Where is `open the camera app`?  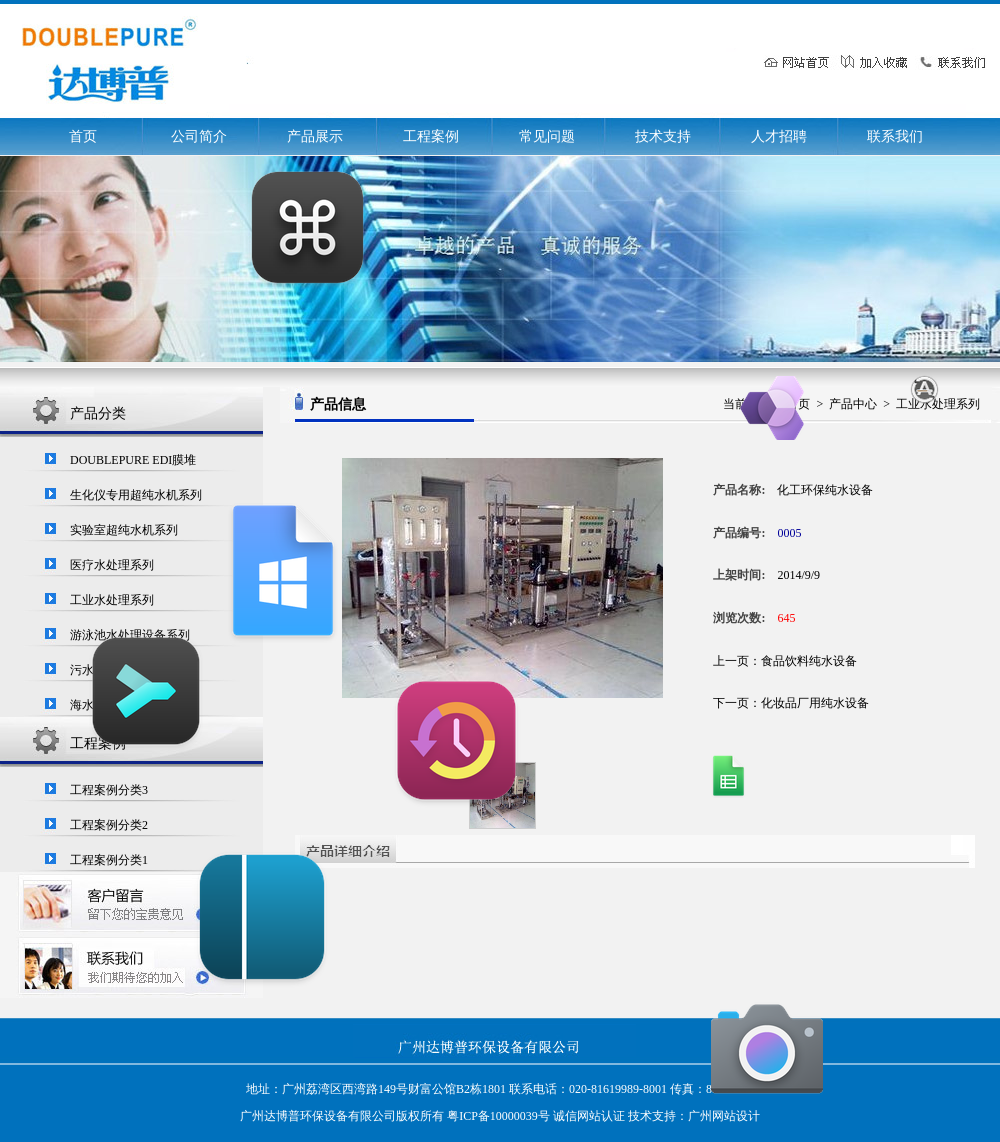 open the camera app is located at coordinates (767, 1049).